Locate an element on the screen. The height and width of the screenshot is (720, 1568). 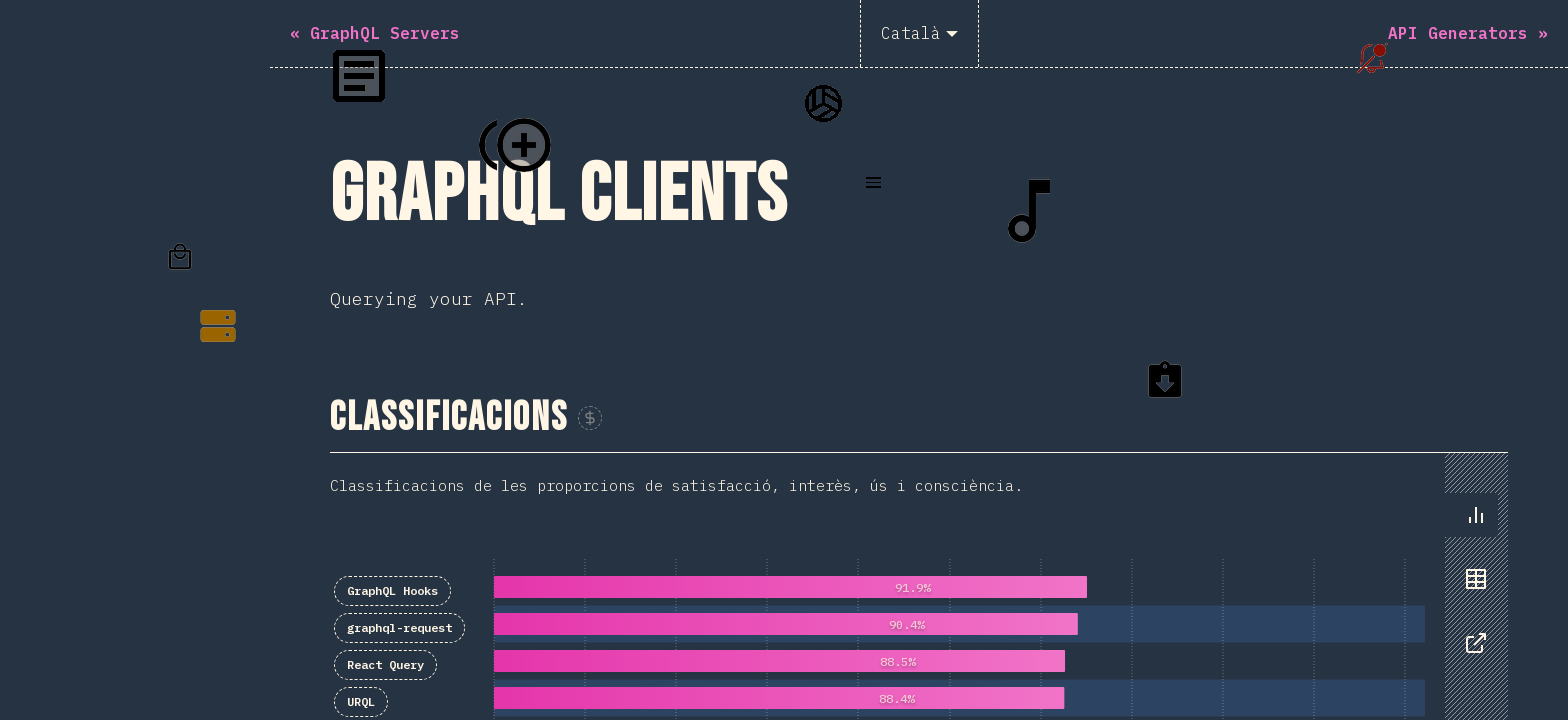
access shopping or retail features is located at coordinates (180, 257).